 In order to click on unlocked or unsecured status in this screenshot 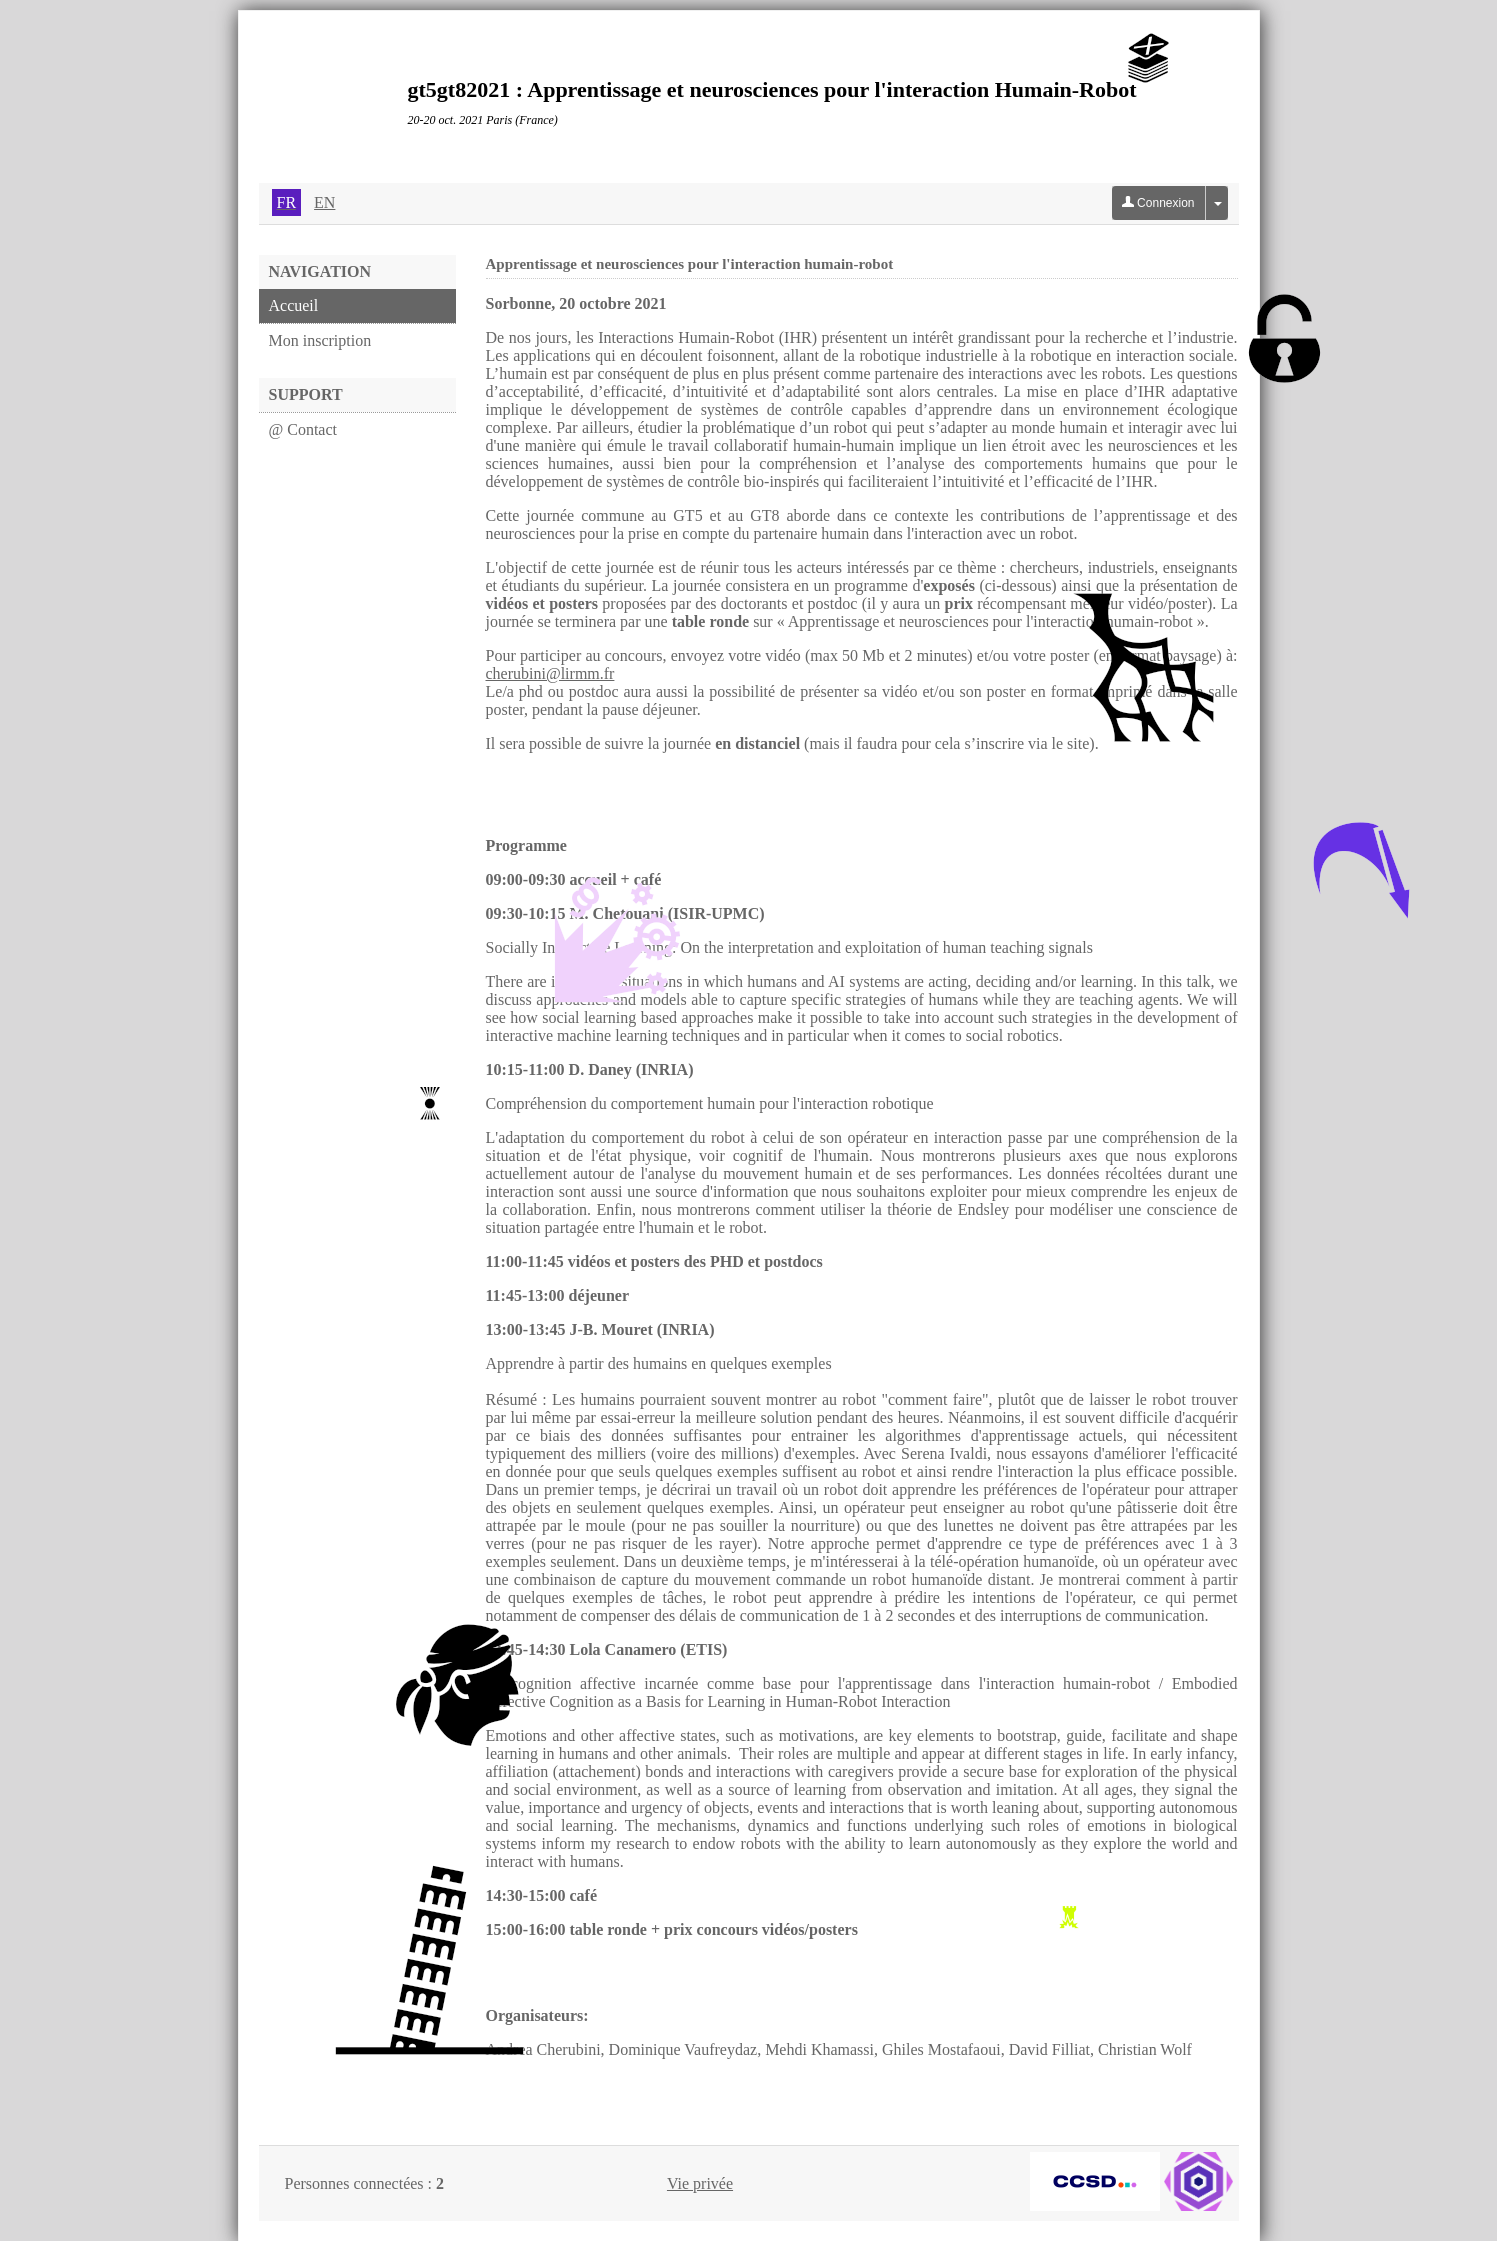, I will do `click(1284, 338)`.